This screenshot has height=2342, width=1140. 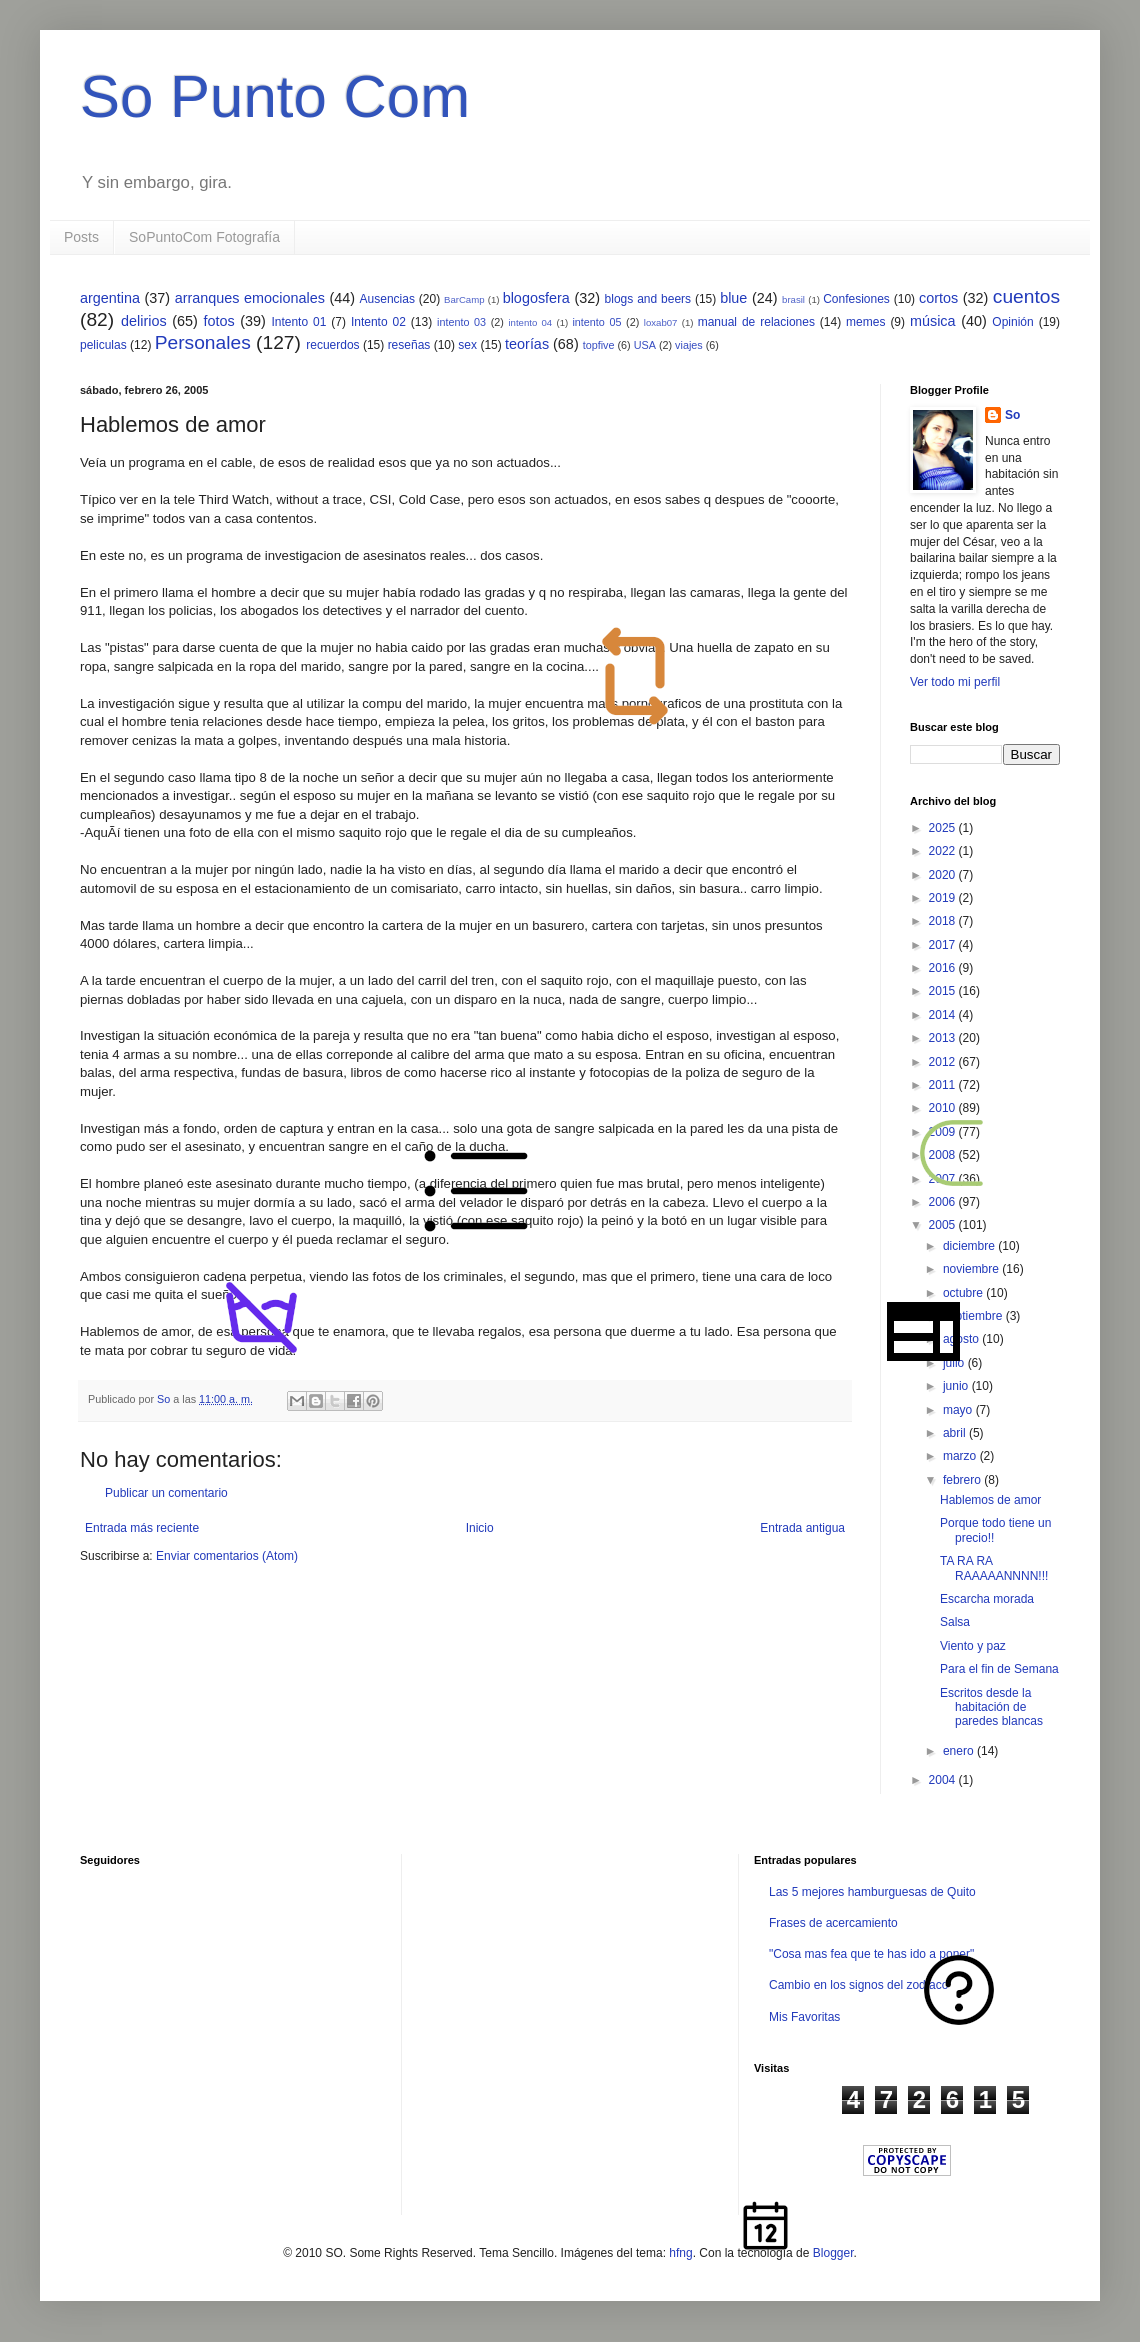 What do you see at coordinates (923, 1331) in the screenshot?
I see `open web browser` at bounding box center [923, 1331].